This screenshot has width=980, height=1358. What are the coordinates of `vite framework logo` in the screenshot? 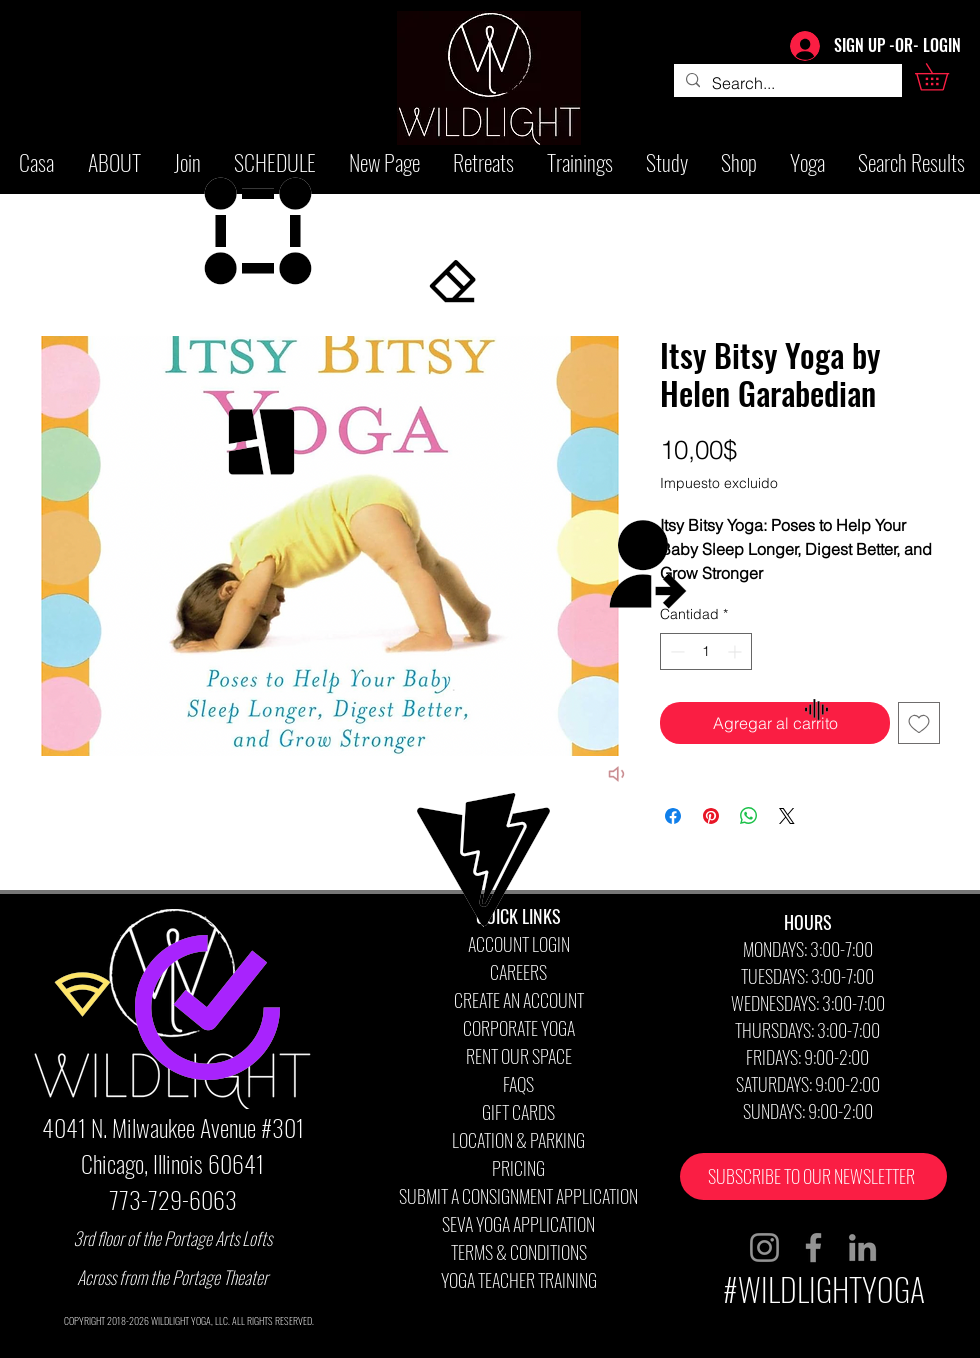 It's located at (483, 859).